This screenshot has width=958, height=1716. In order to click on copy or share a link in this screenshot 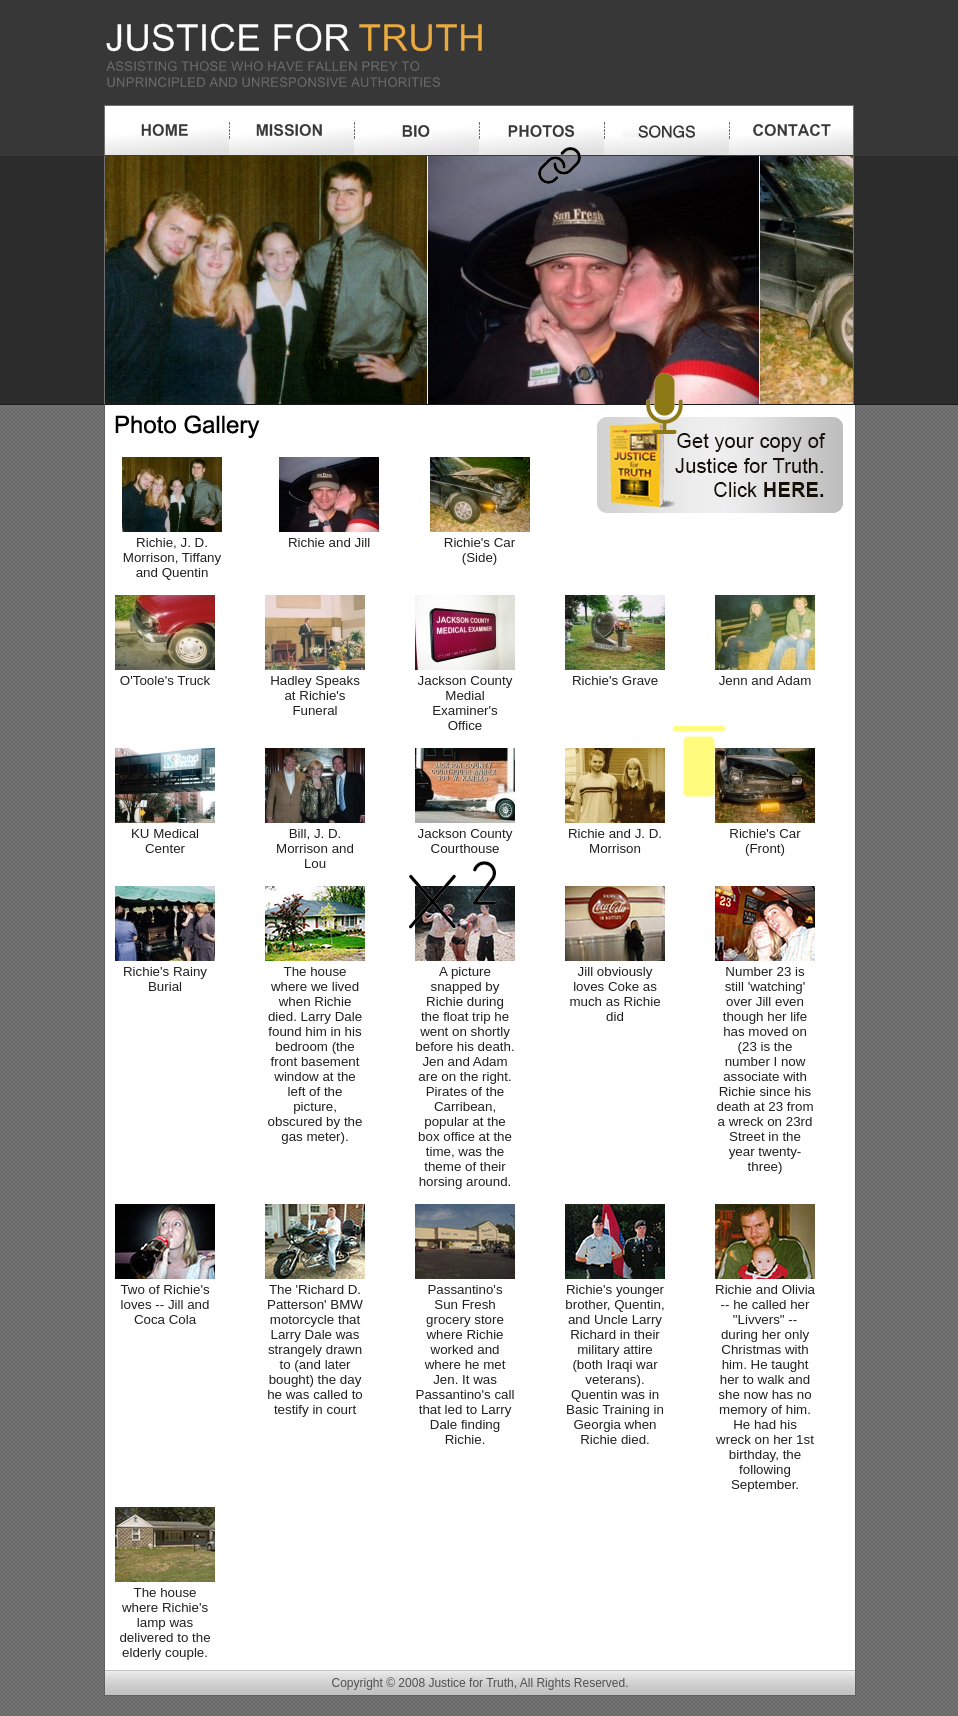, I will do `click(559, 165)`.